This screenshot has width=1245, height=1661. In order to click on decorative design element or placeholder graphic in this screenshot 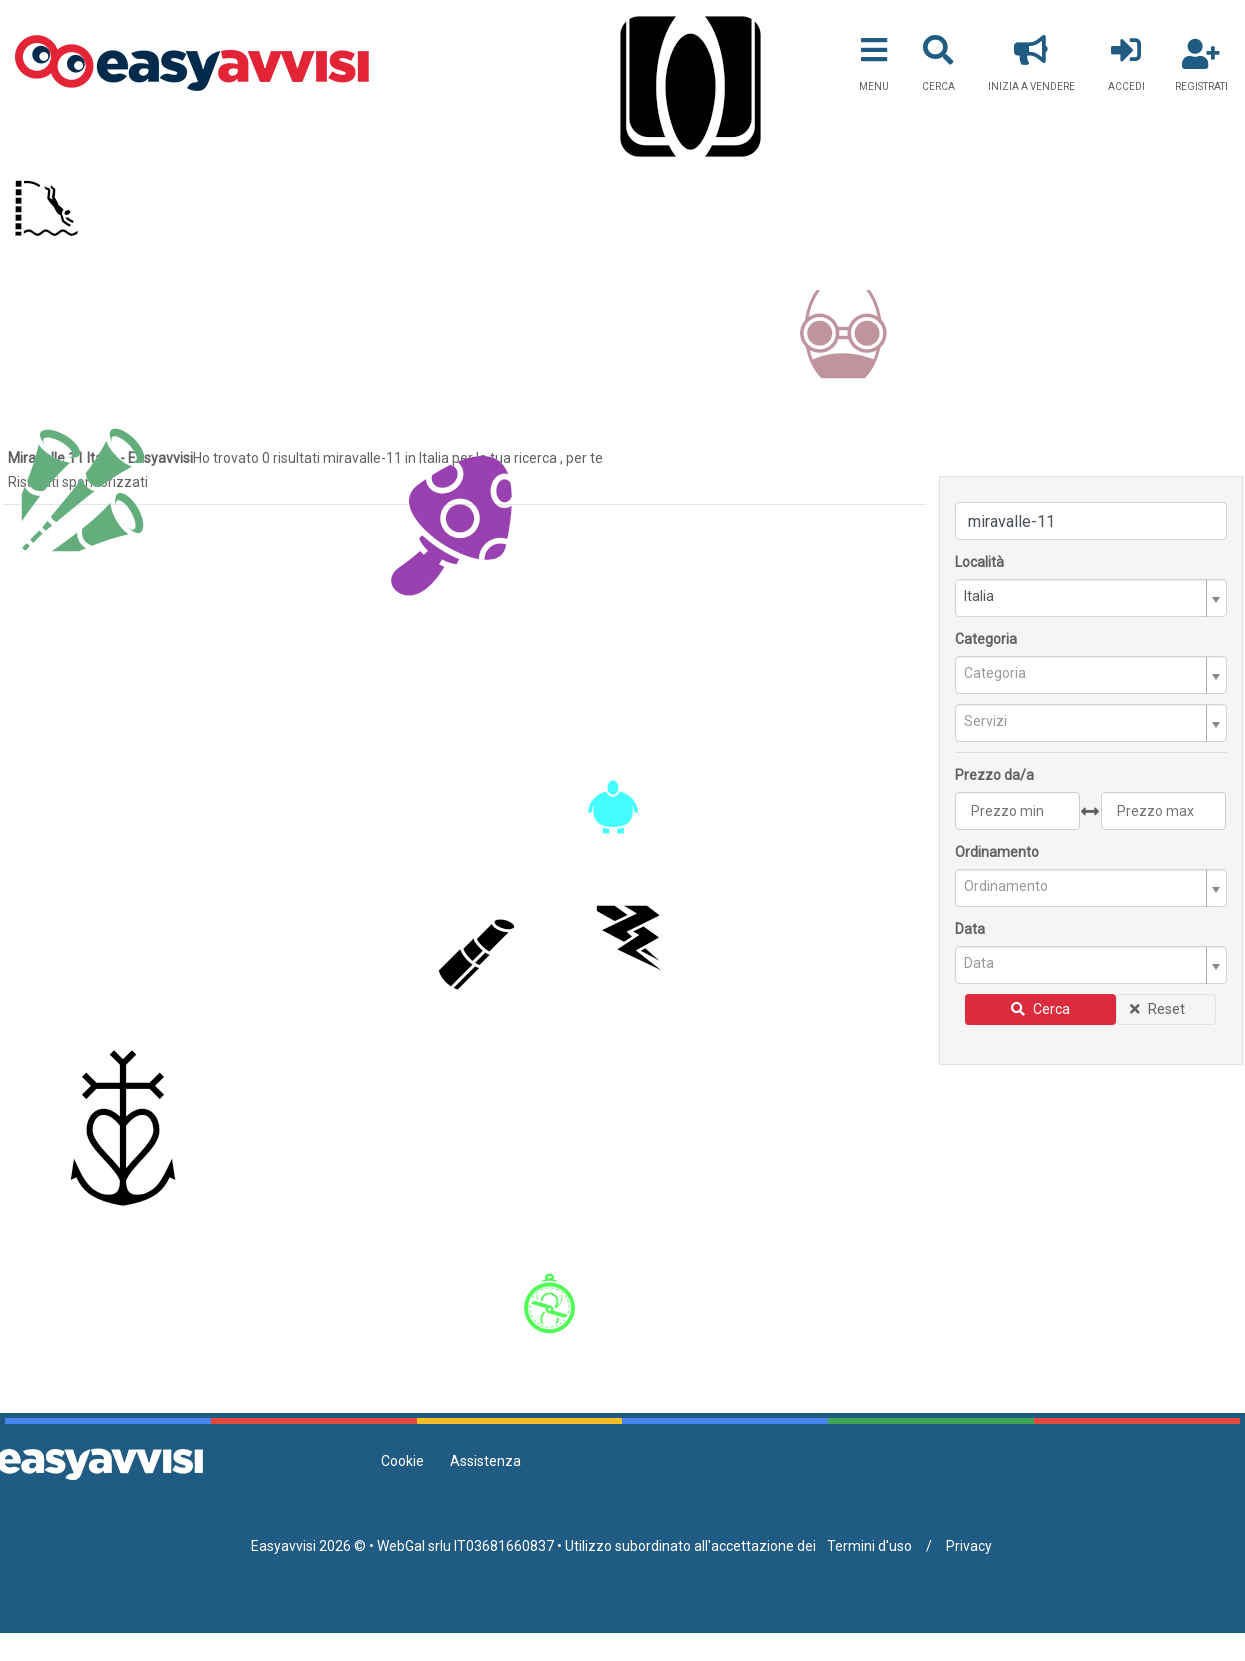, I will do `click(690, 86)`.